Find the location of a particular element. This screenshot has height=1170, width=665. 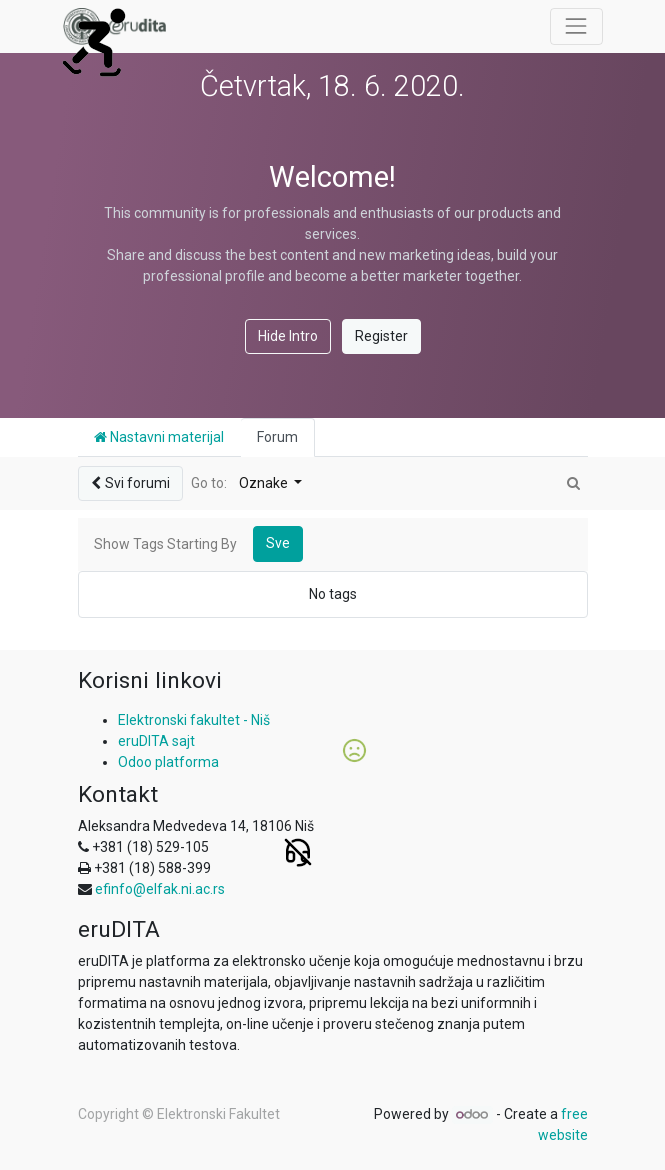

mute or disable headset audio is located at coordinates (298, 852).